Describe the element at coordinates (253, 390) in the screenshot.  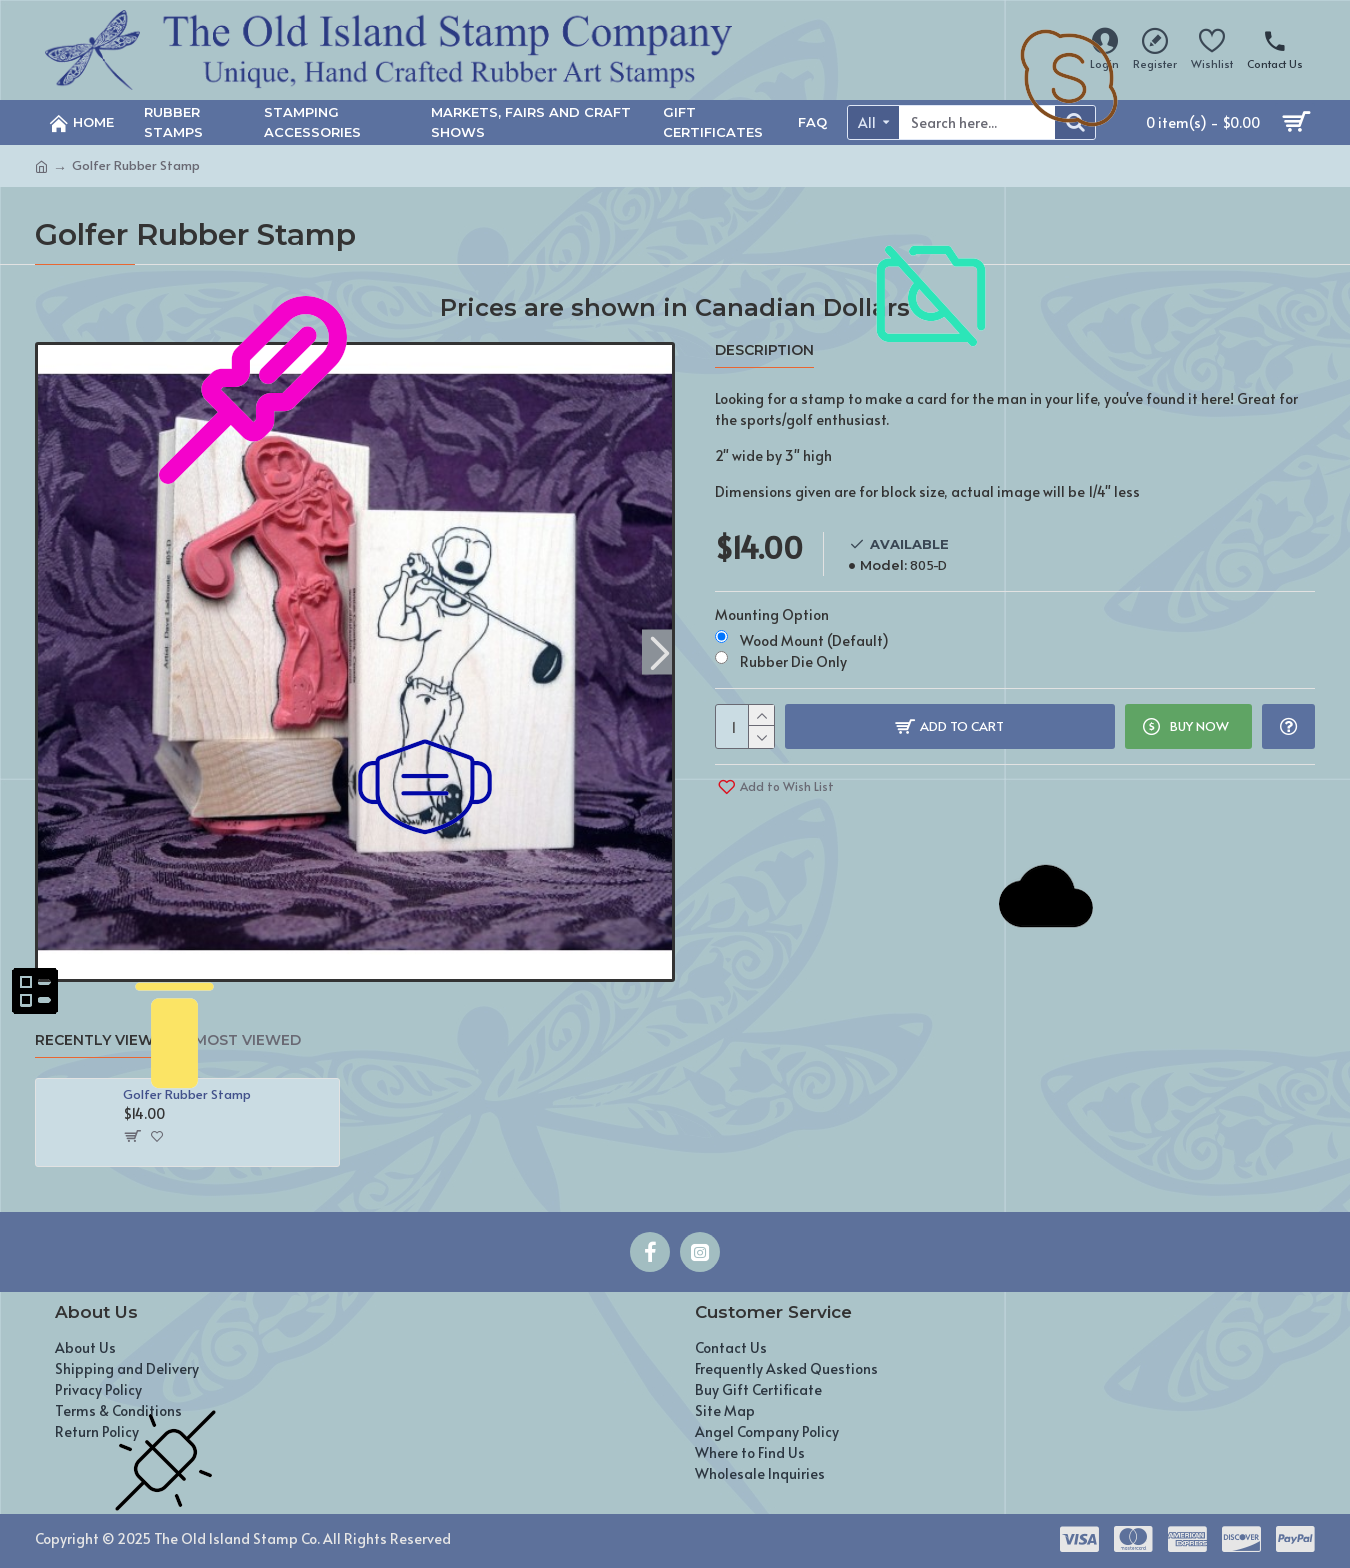
I see `access settings or configuration options` at that location.